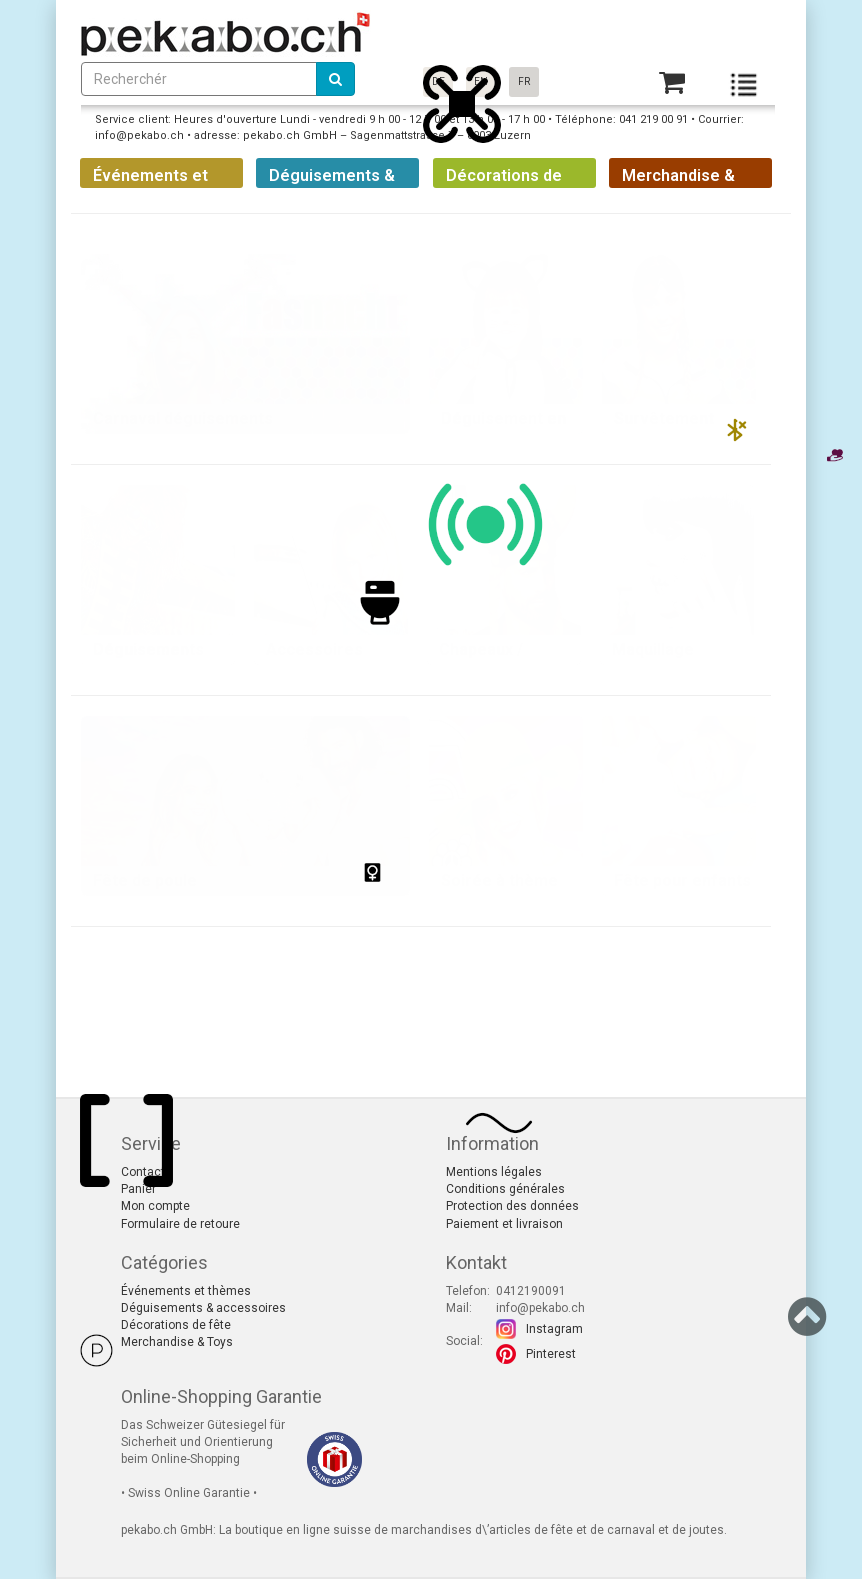 Image resolution: width=862 pixels, height=1579 pixels. I want to click on parking availability or location indicator, so click(96, 1350).